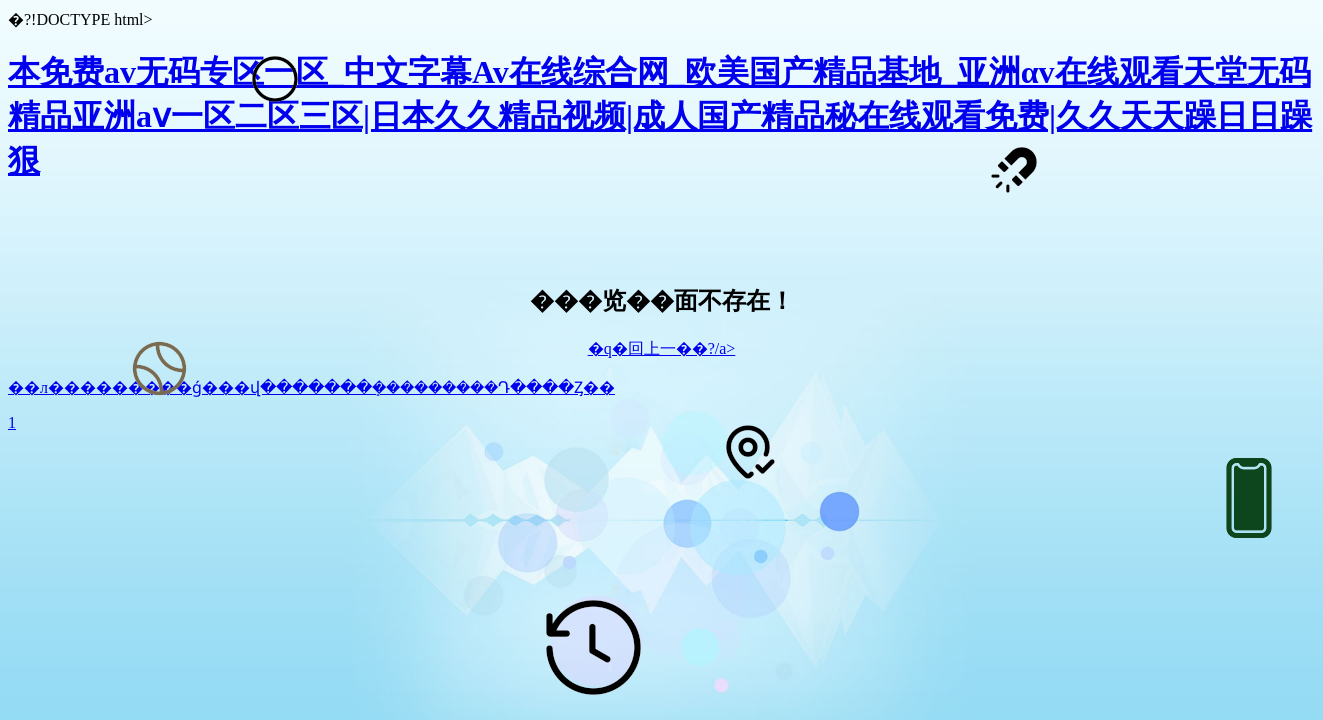 The image size is (1323, 720). Describe the element at coordinates (1249, 498) in the screenshot. I see `switch to mobile view` at that location.